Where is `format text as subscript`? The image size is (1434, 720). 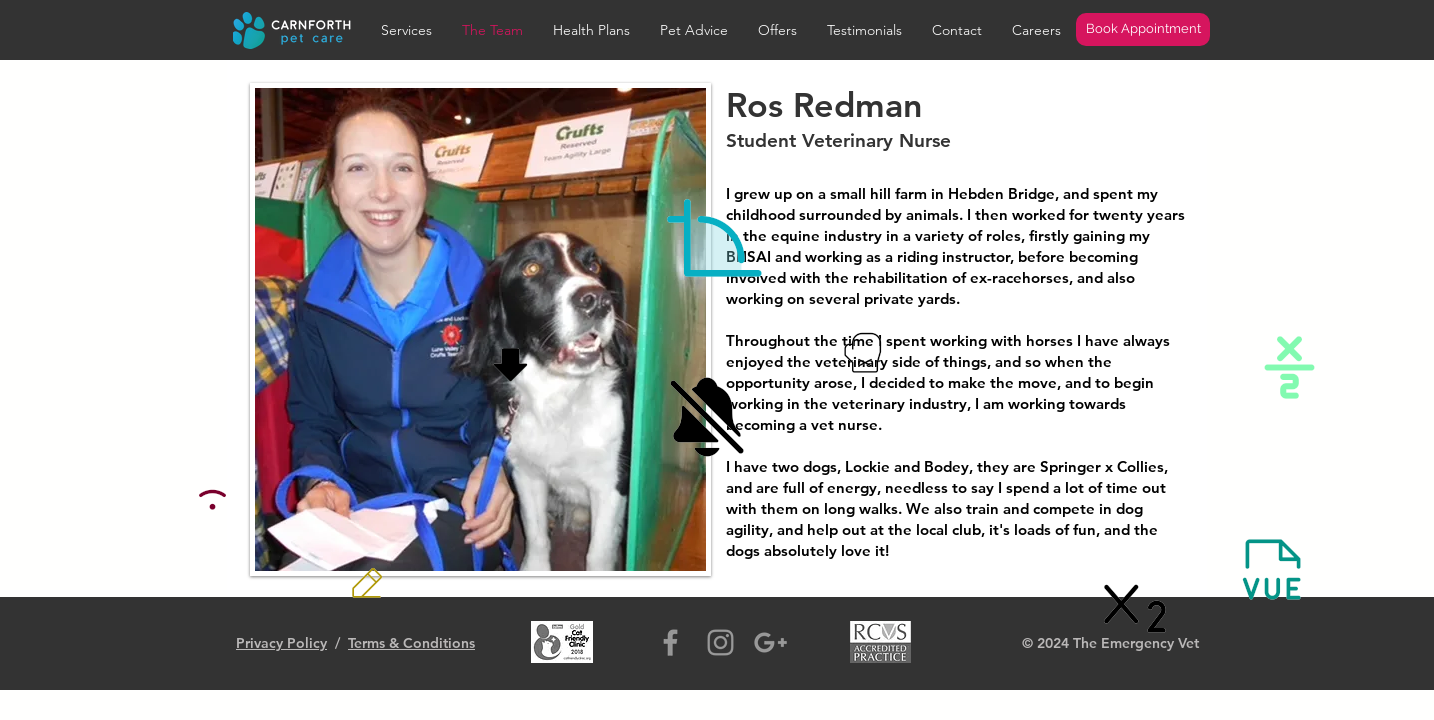
format text as subscript is located at coordinates (1131, 607).